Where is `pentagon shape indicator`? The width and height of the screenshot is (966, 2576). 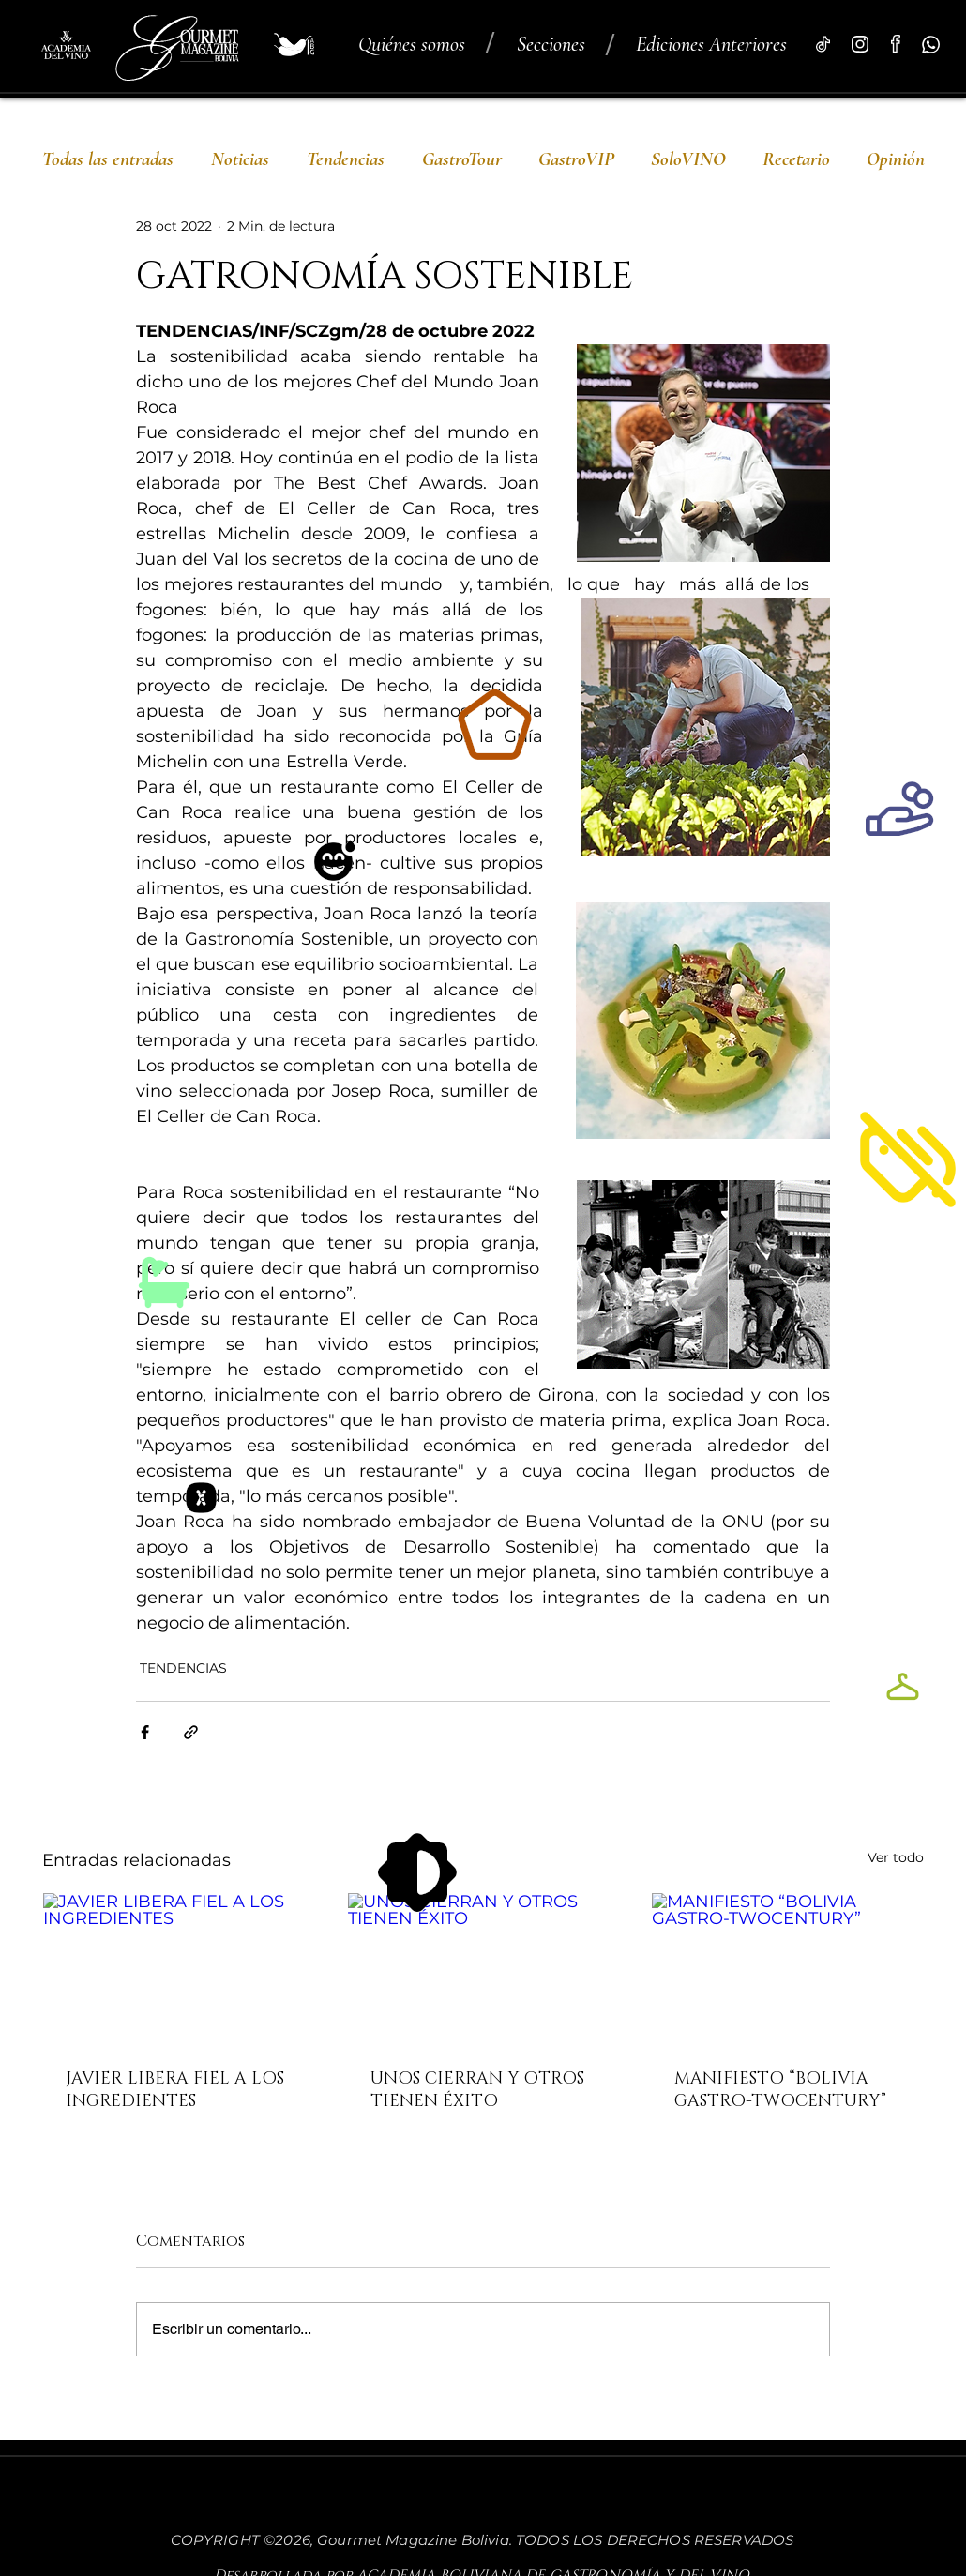
pentagon shape indicator is located at coordinates (494, 726).